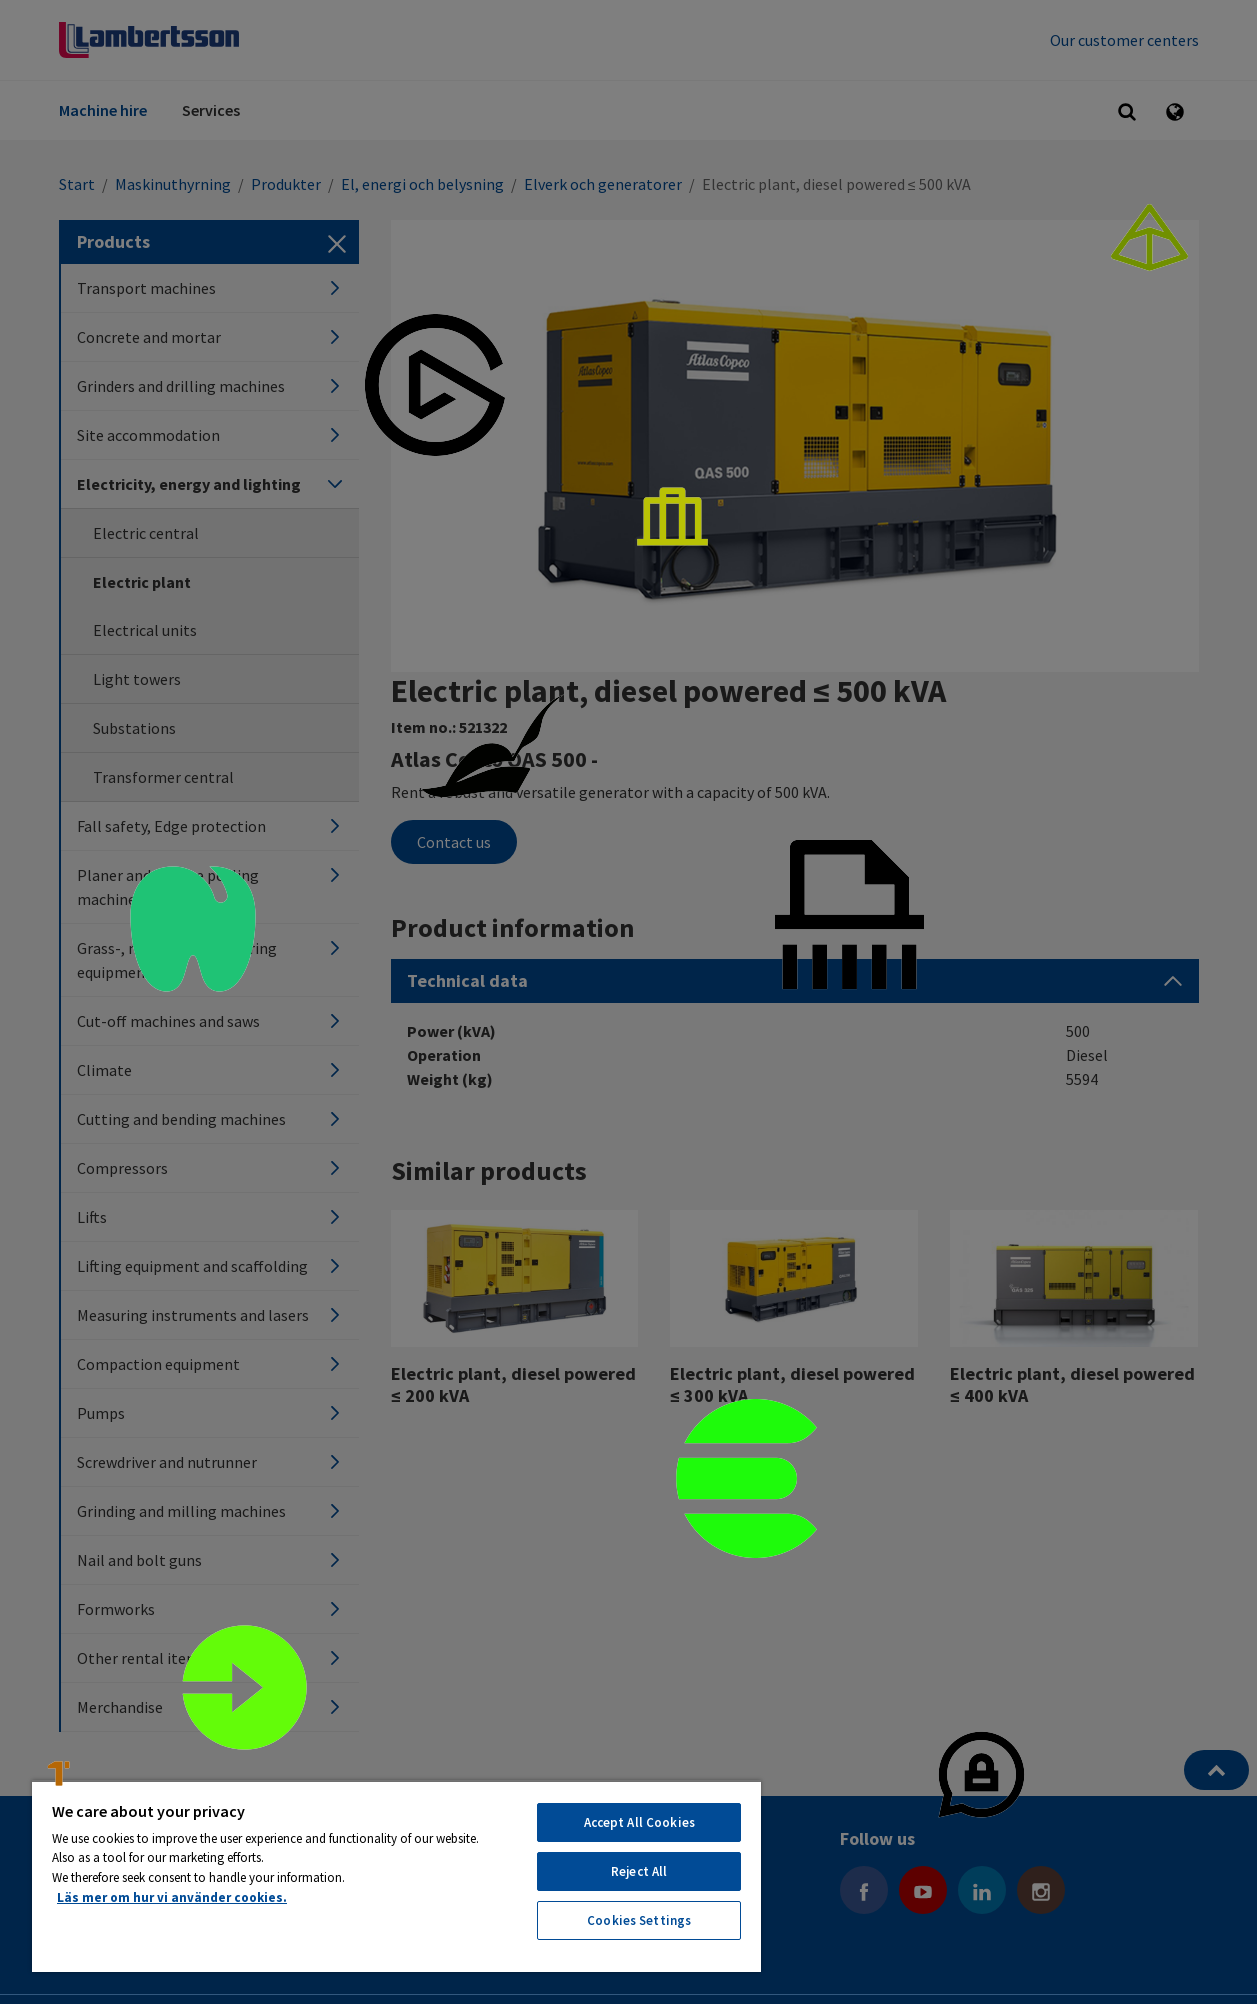  I want to click on permanently delete a document, so click(849, 914).